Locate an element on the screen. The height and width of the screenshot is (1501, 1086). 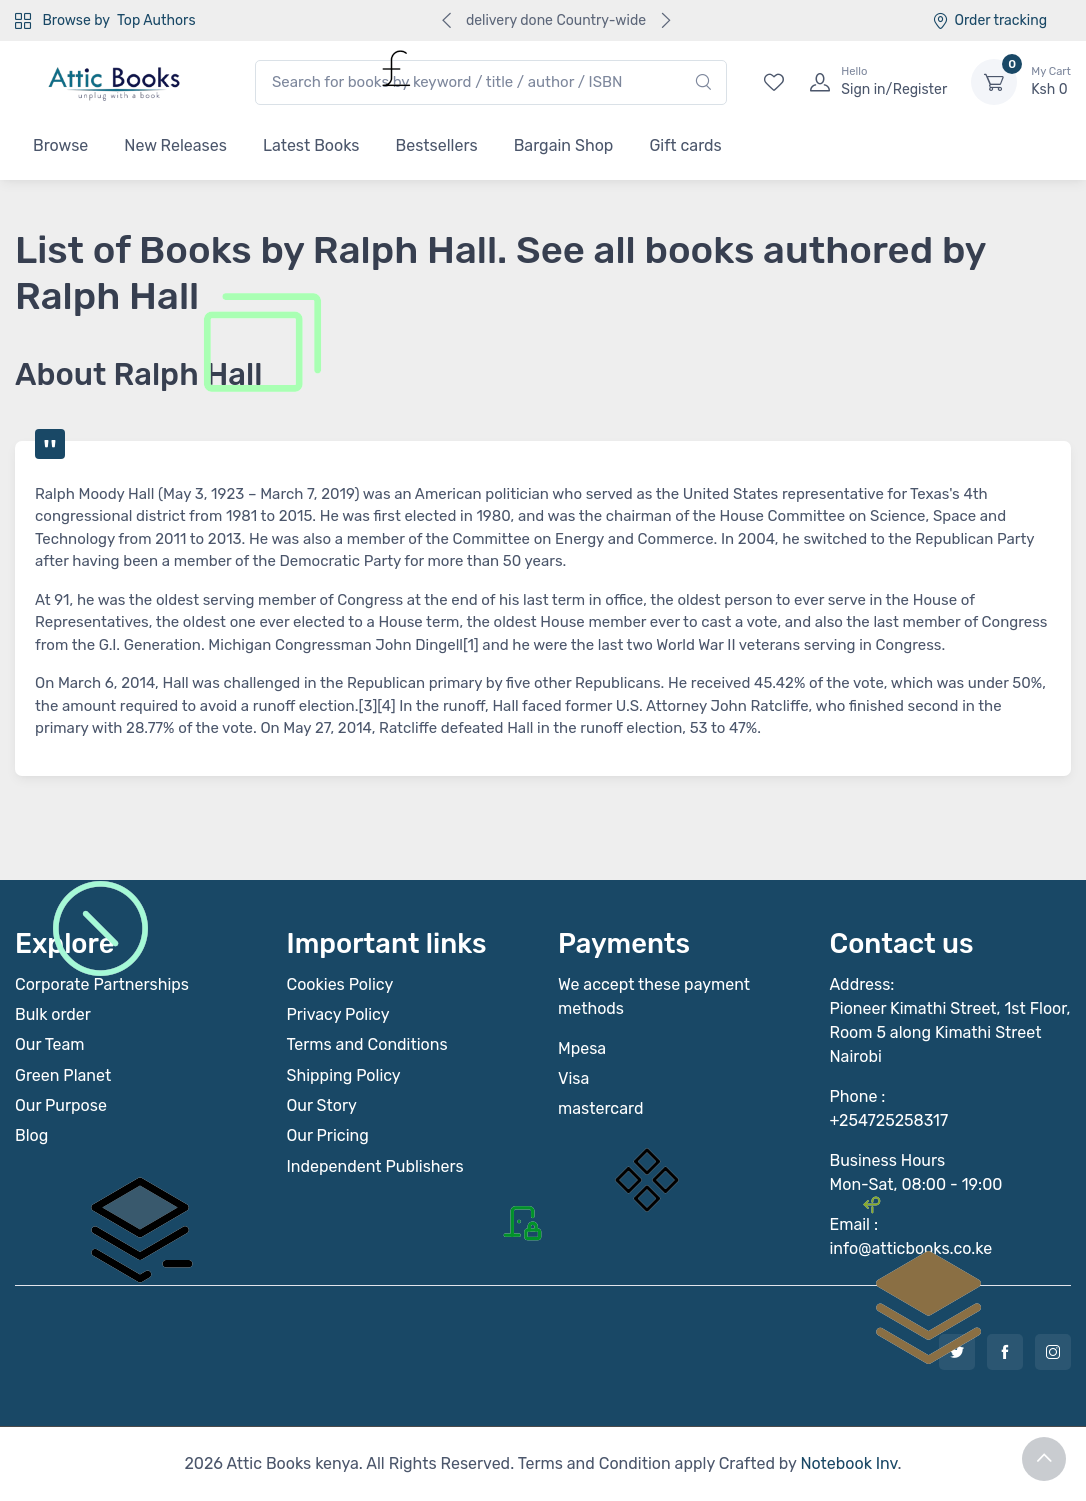
remove a layer from the stack is located at coordinates (140, 1230).